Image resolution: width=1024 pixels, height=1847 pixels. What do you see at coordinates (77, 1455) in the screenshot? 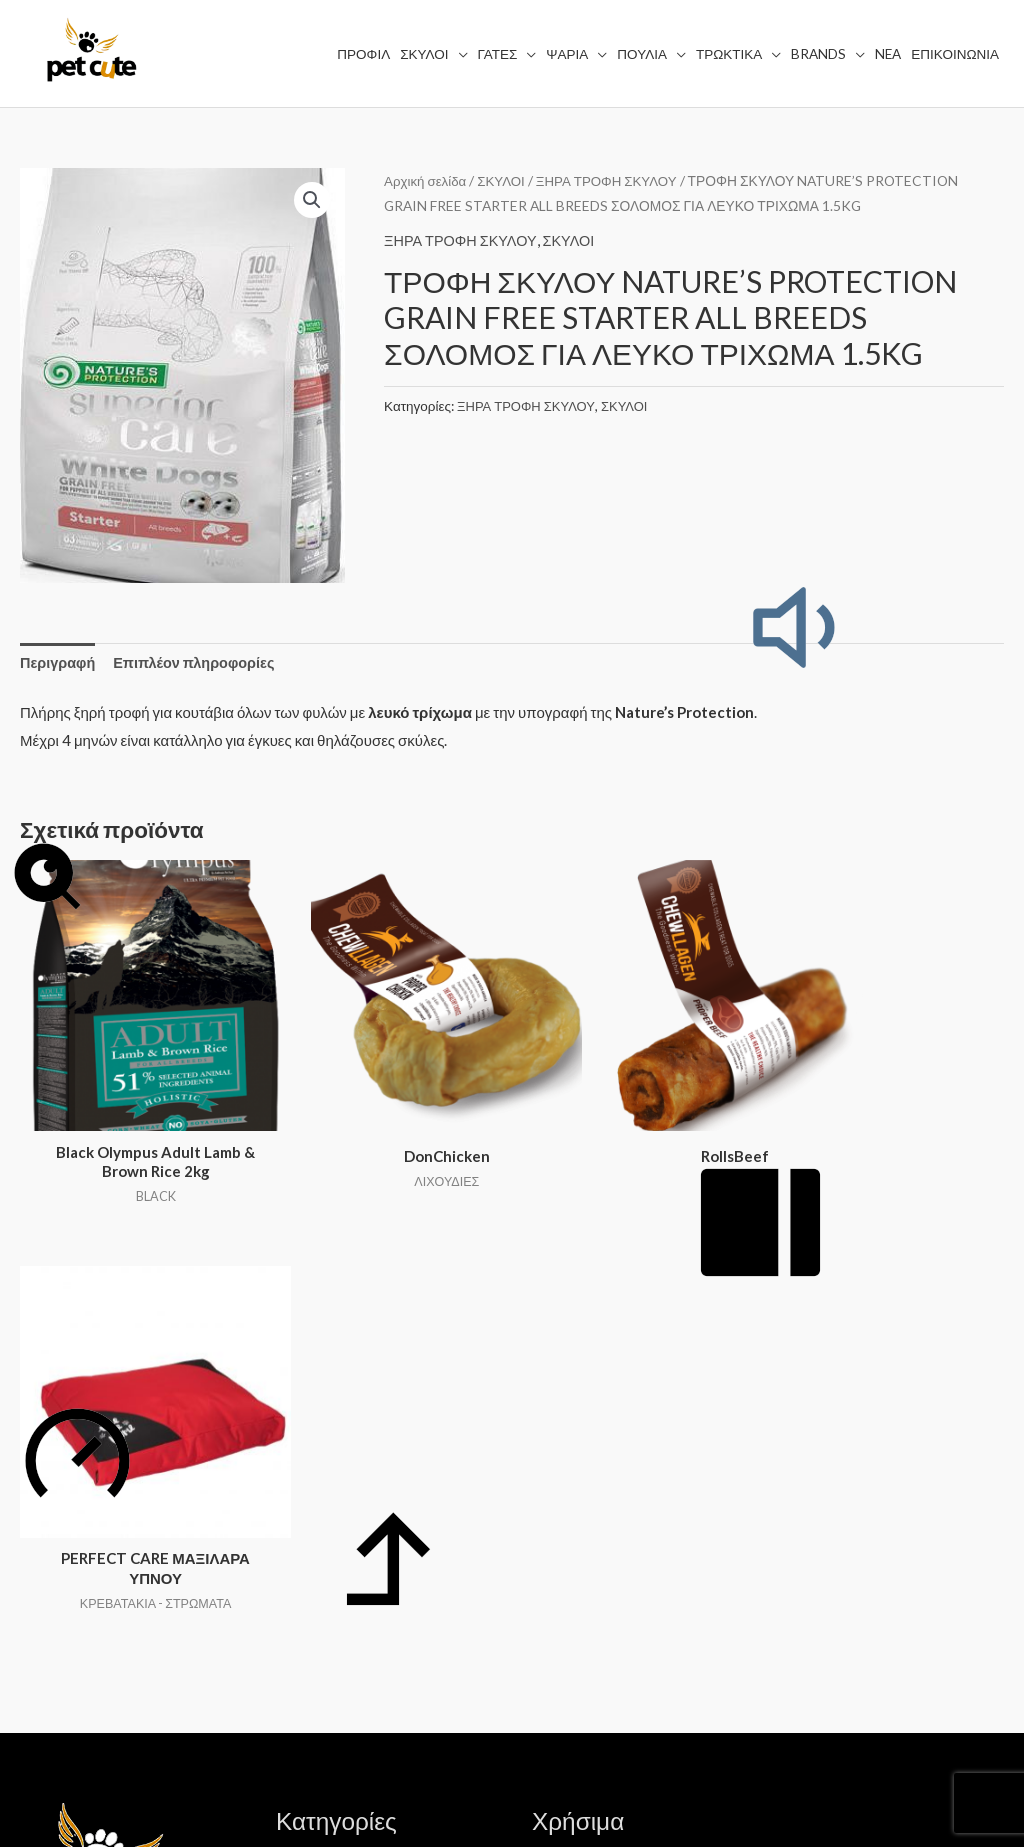
I see `increase playback speed` at bounding box center [77, 1455].